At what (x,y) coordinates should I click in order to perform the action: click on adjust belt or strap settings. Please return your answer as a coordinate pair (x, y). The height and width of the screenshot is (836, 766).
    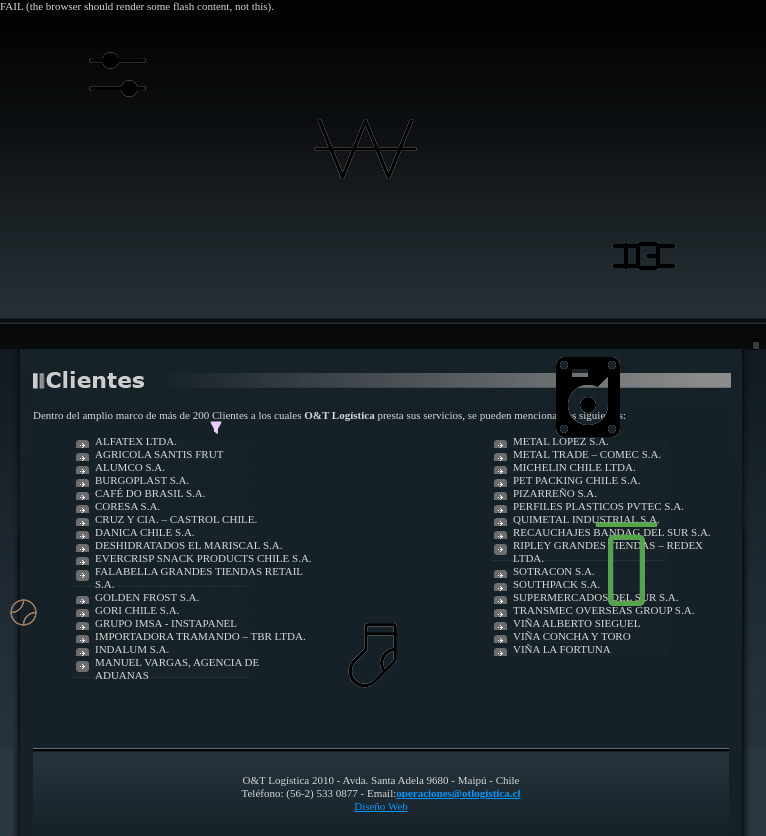
    Looking at the image, I should click on (644, 256).